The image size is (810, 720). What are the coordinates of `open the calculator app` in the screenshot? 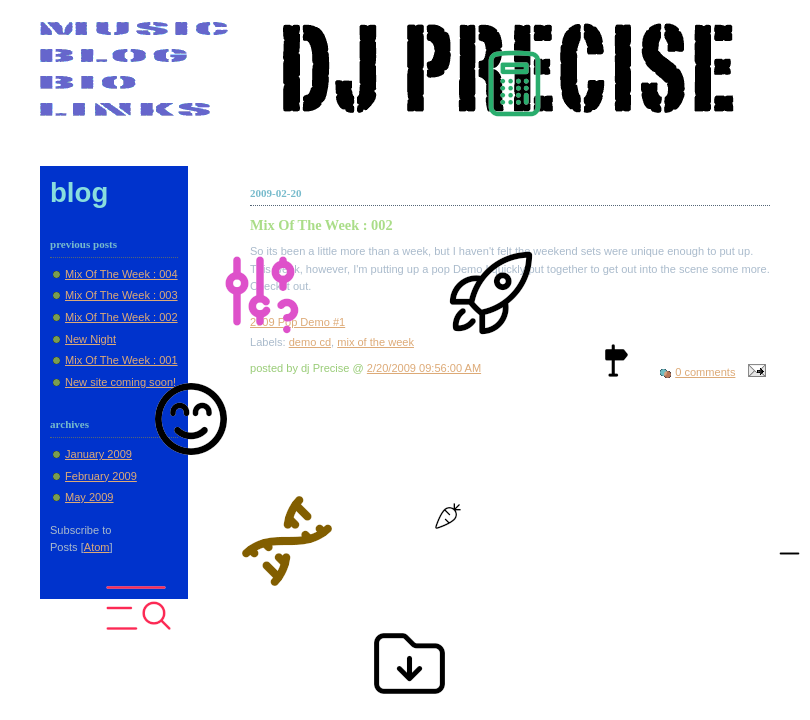 It's located at (514, 83).